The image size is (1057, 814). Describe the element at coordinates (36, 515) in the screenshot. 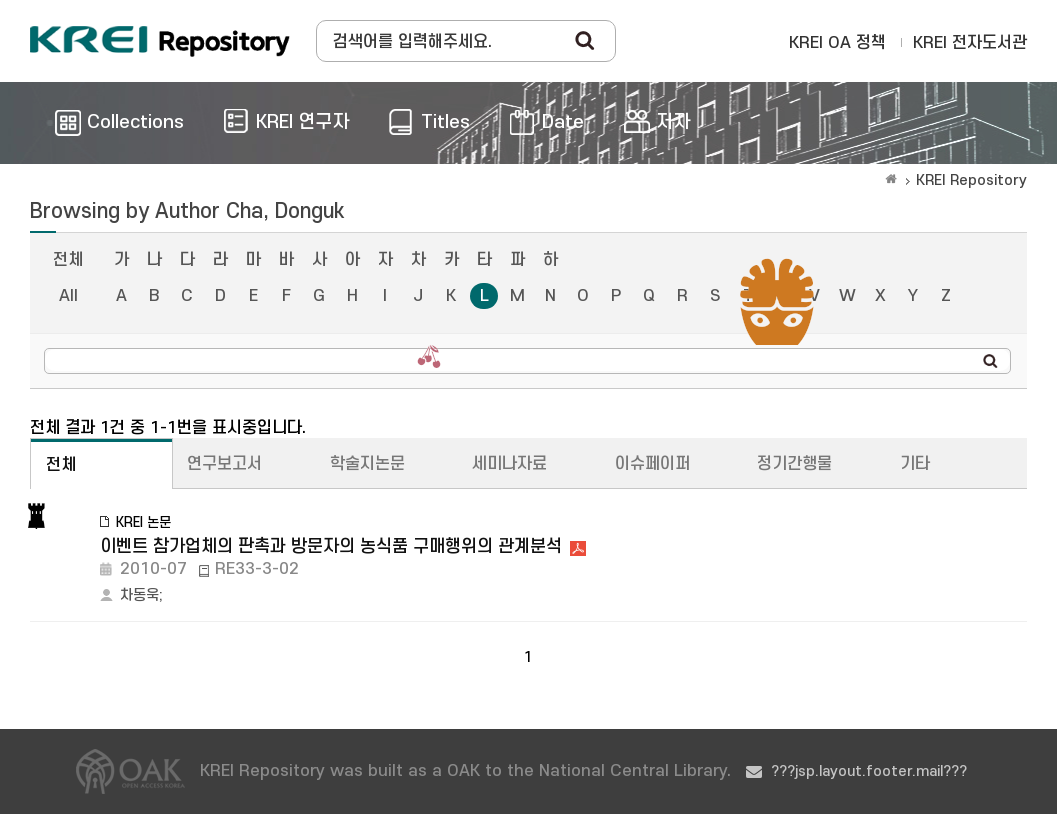

I see `view castle or fortress location` at that location.